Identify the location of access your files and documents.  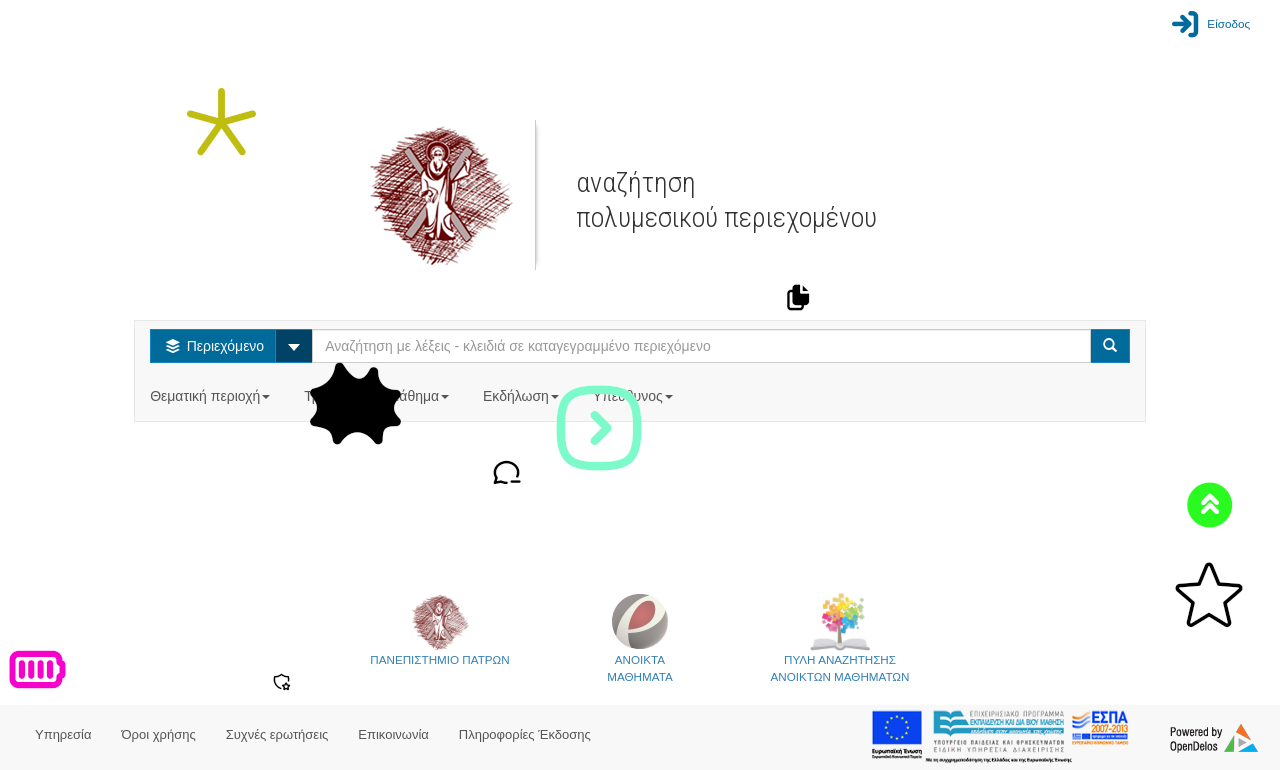
(797, 297).